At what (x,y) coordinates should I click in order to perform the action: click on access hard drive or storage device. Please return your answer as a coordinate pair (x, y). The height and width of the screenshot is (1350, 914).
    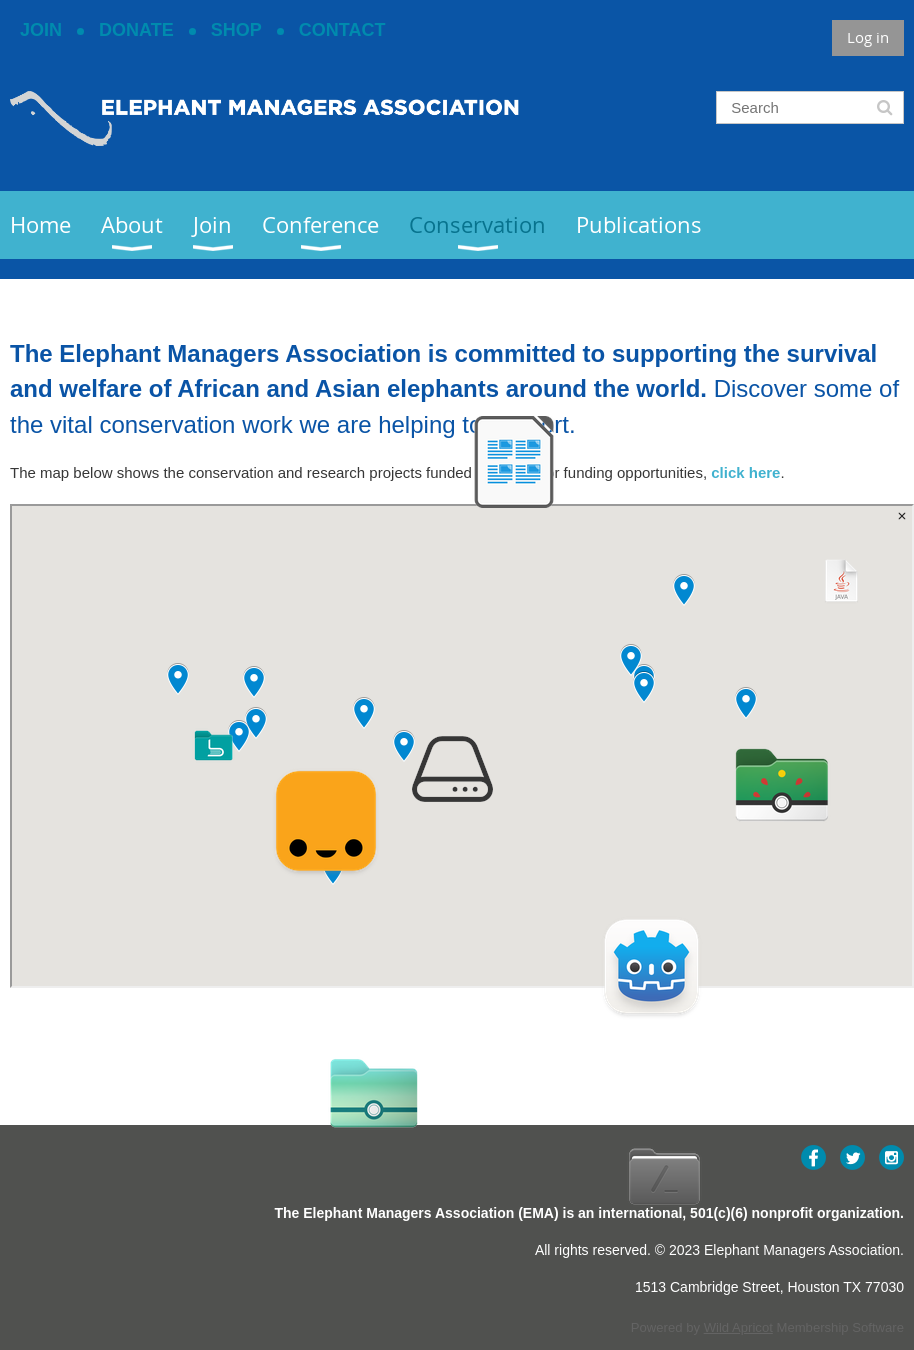
    Looking at the image, I should click on (452, 766).